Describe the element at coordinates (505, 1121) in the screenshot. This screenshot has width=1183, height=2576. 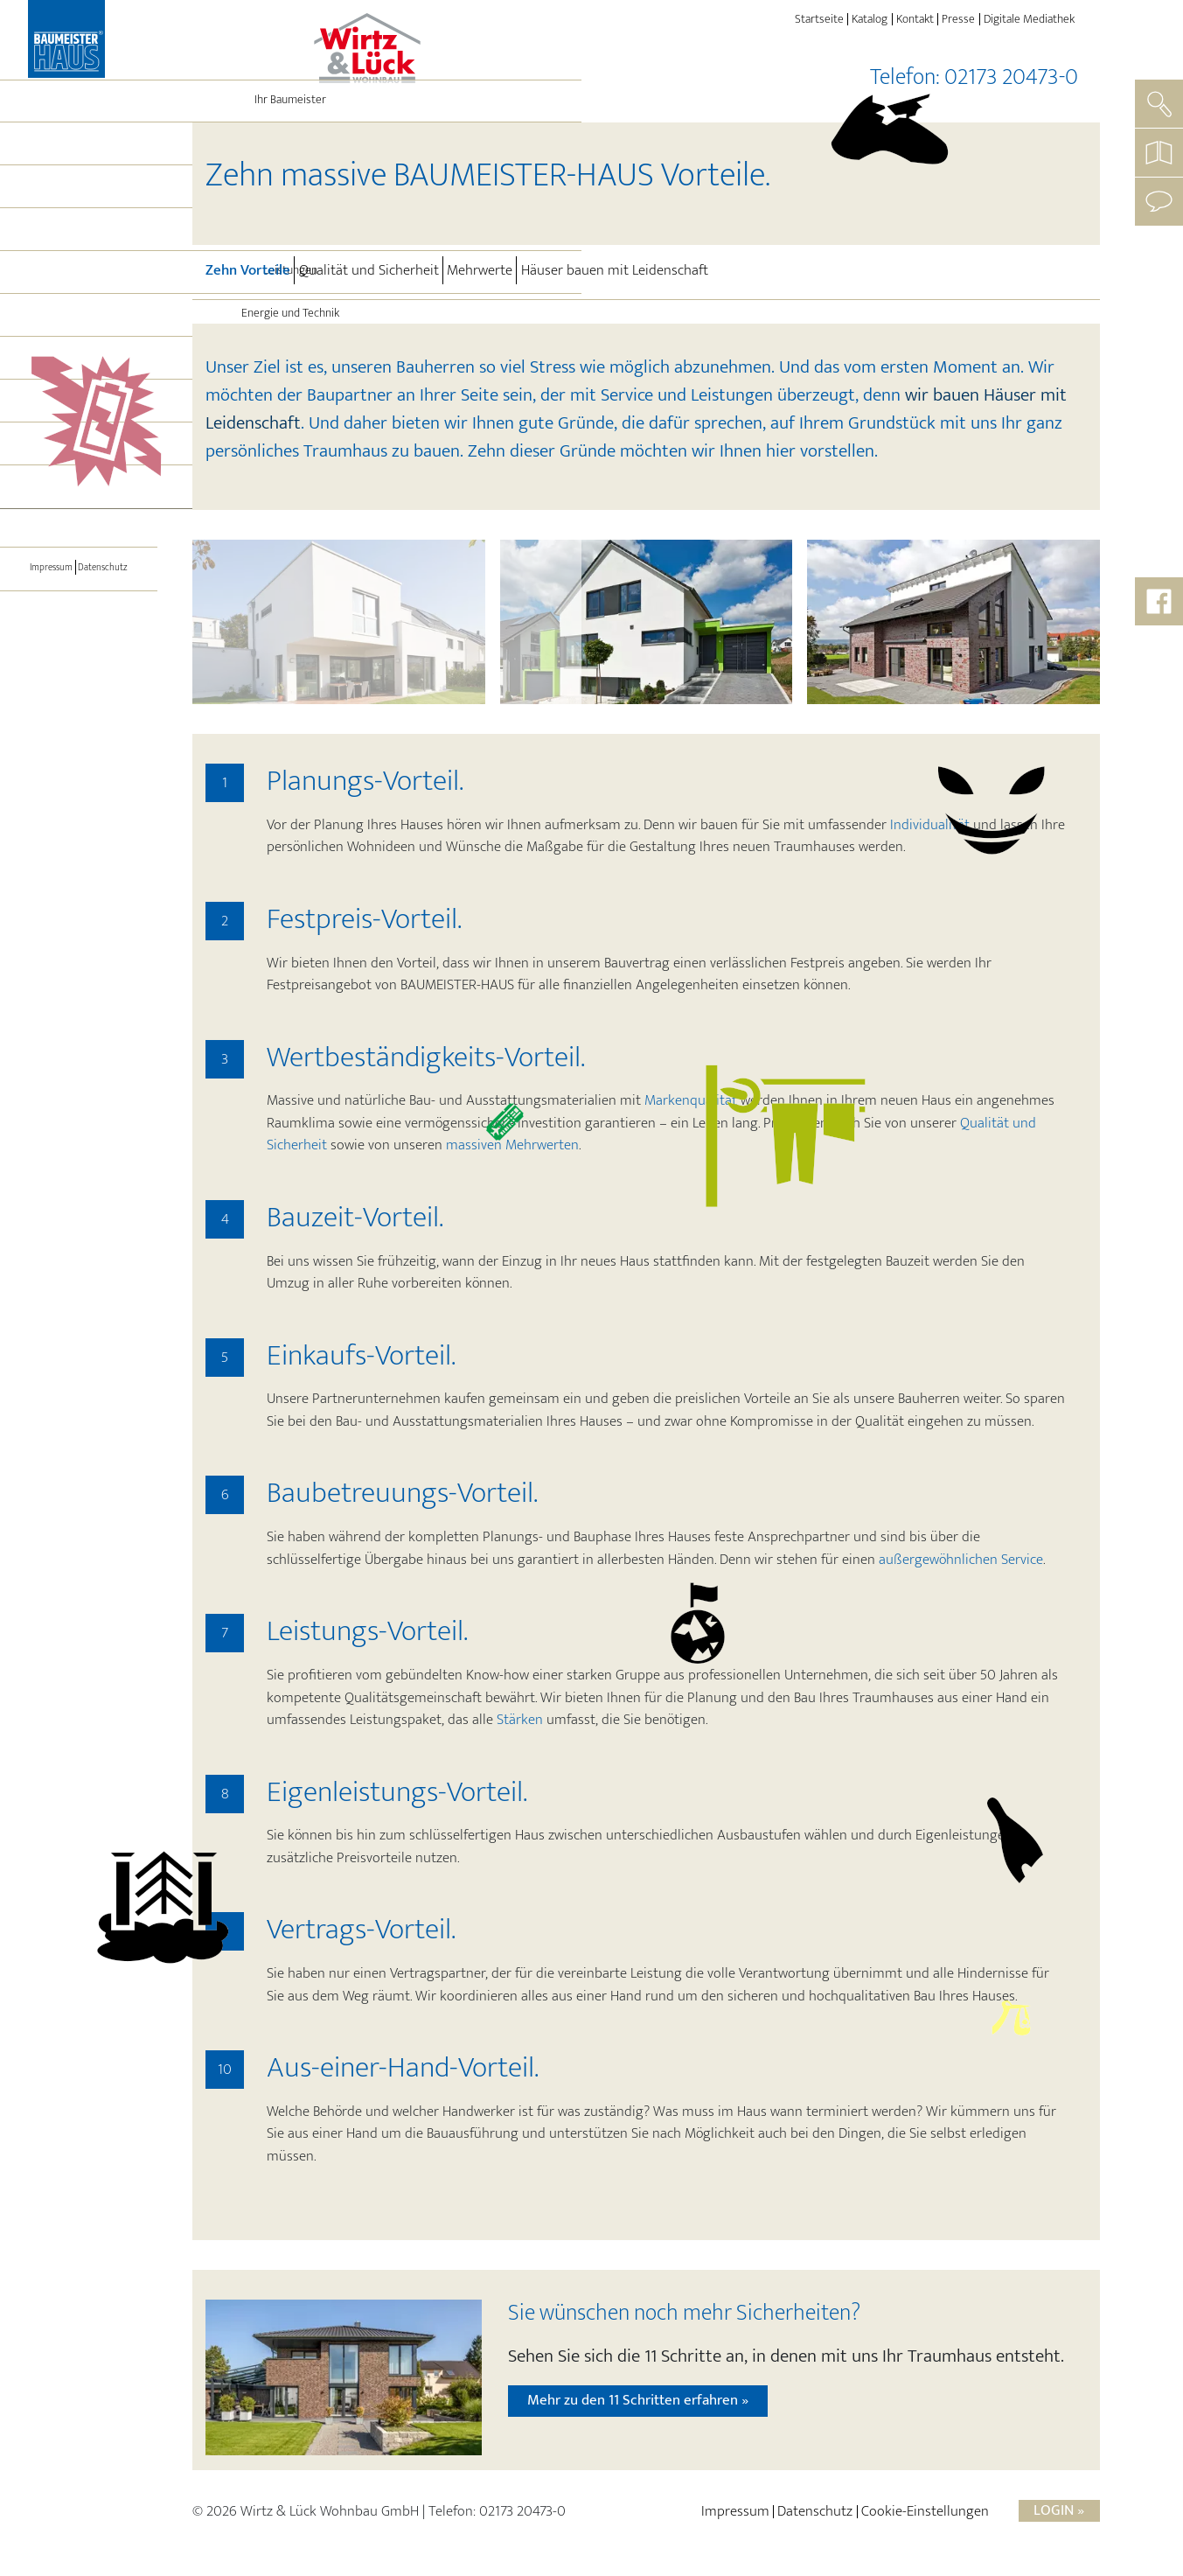
I see `view your boarding pass` at that location.